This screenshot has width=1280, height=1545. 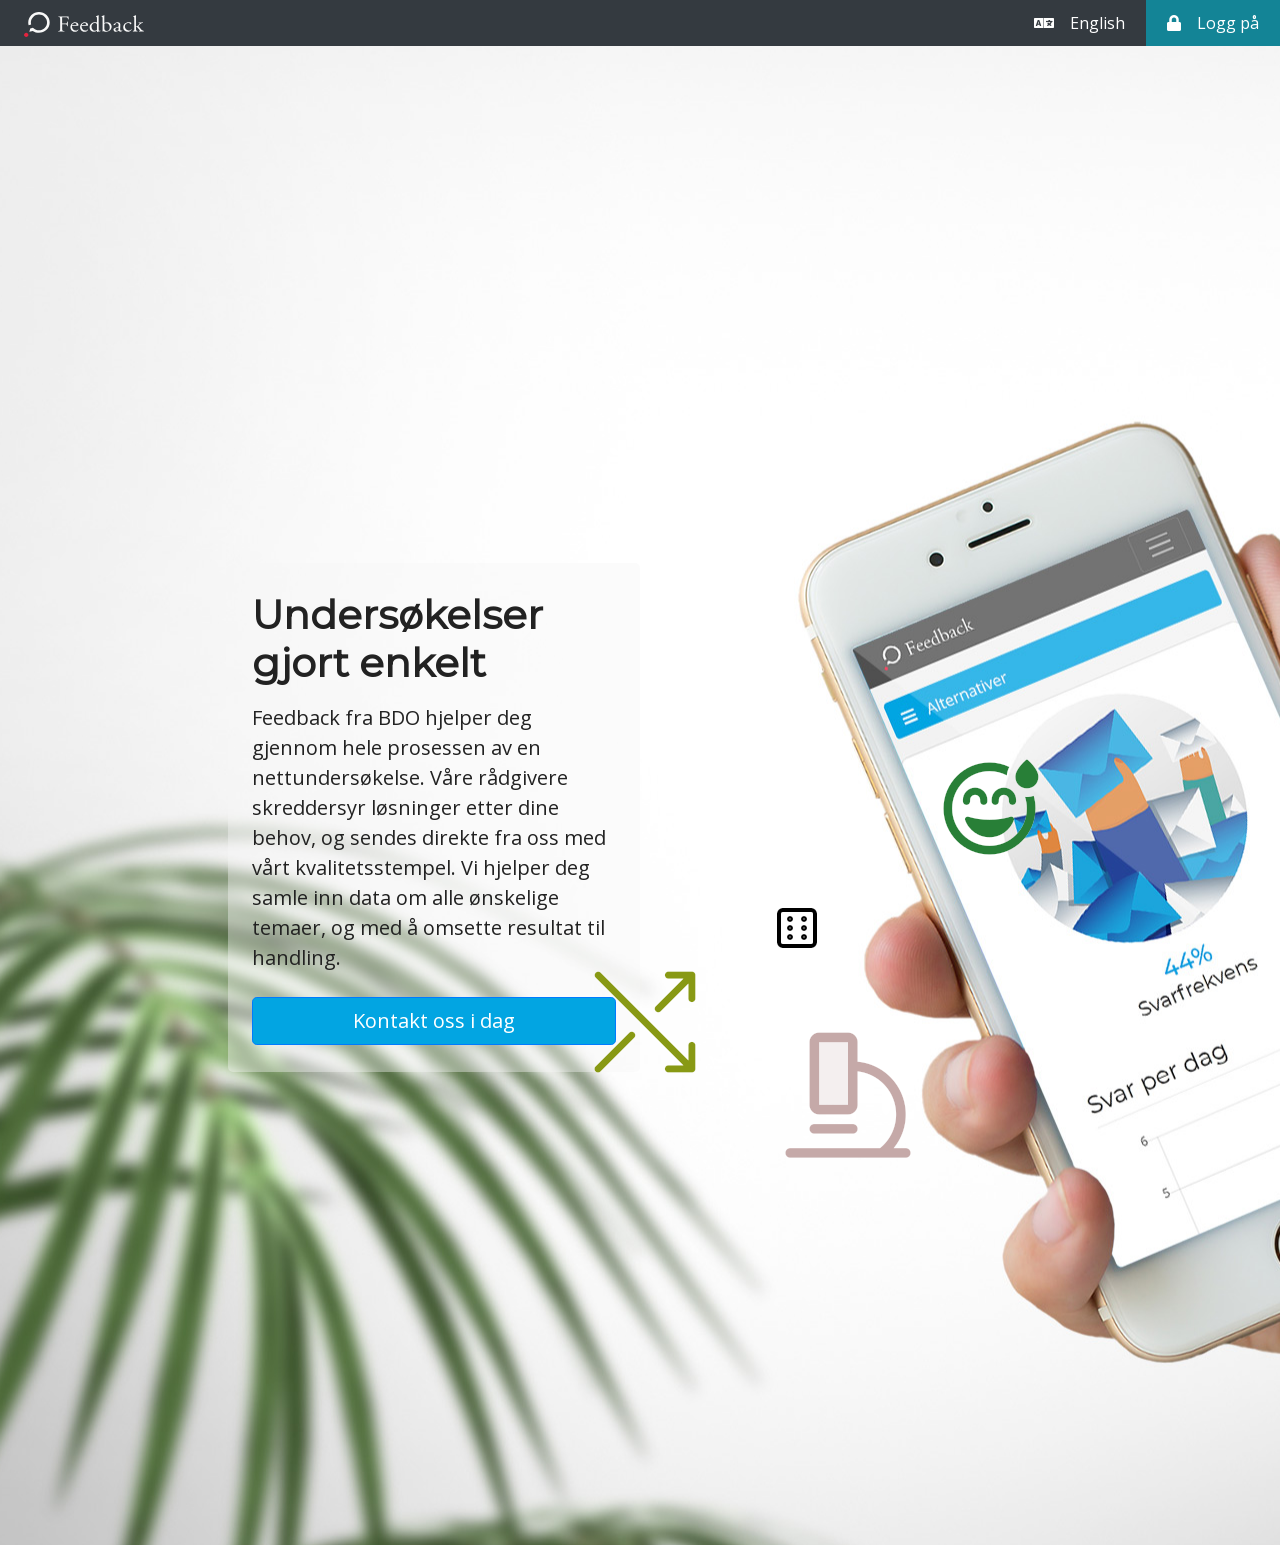 I want to click on shuffle playback order, so click(x=645, y=1022).